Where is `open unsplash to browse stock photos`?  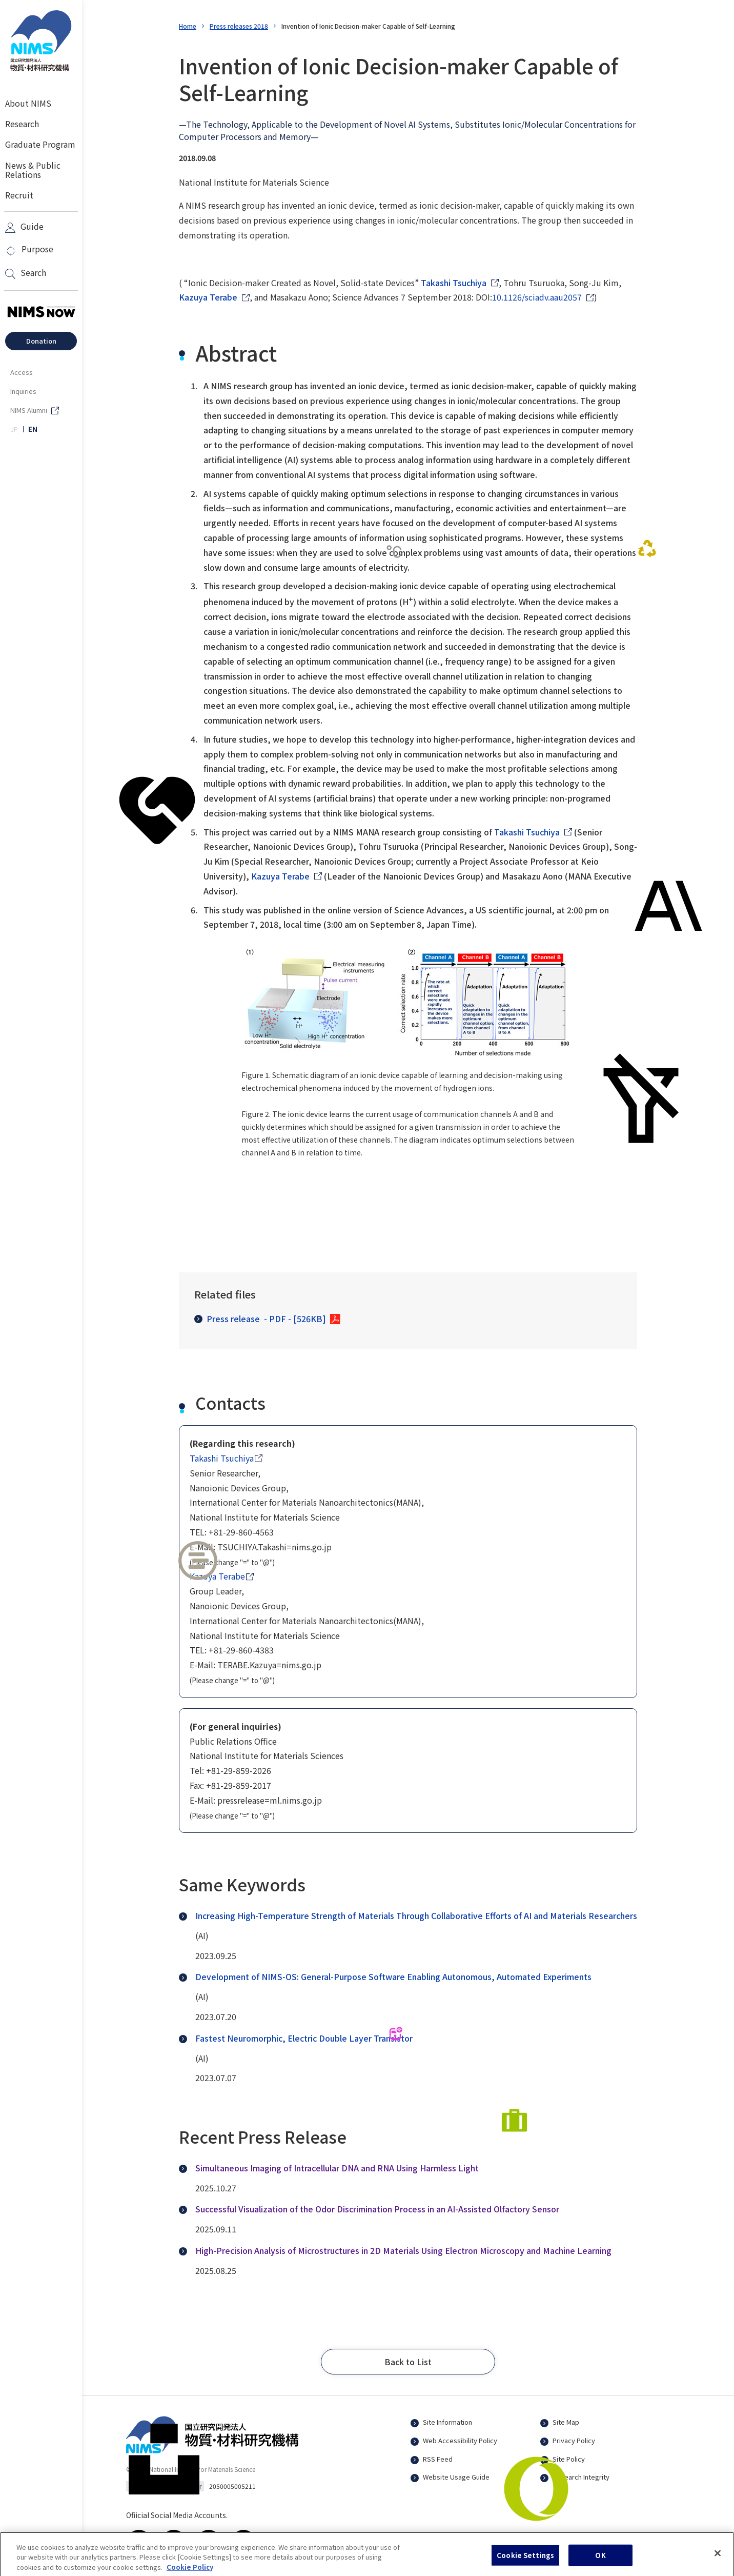
open unsplash to browse stock photos is located at coordinates (164, 2459).